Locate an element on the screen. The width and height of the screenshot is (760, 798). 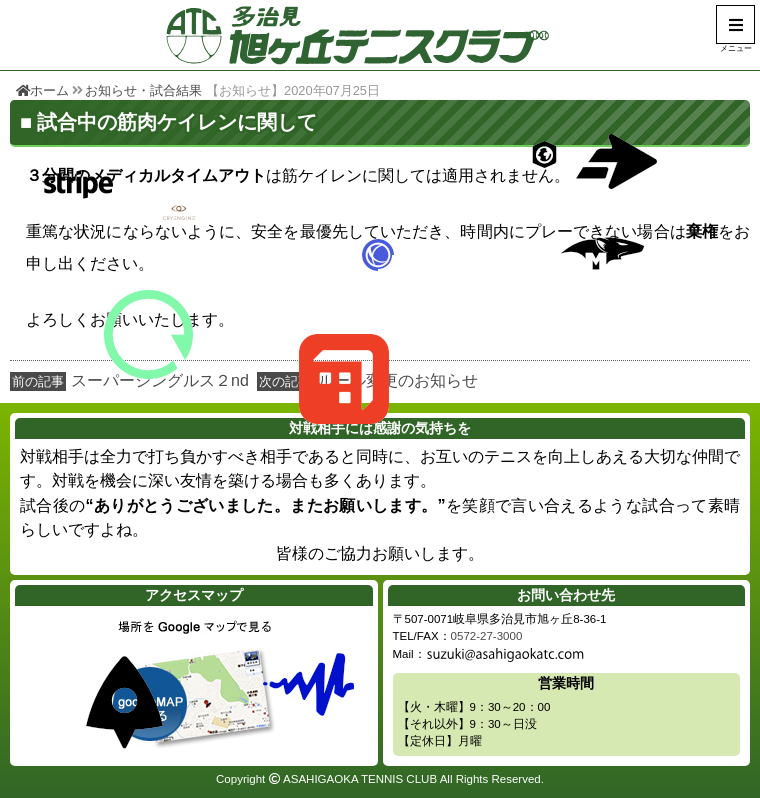
mongoose database ODM logo is located at coordinates (602, 253).